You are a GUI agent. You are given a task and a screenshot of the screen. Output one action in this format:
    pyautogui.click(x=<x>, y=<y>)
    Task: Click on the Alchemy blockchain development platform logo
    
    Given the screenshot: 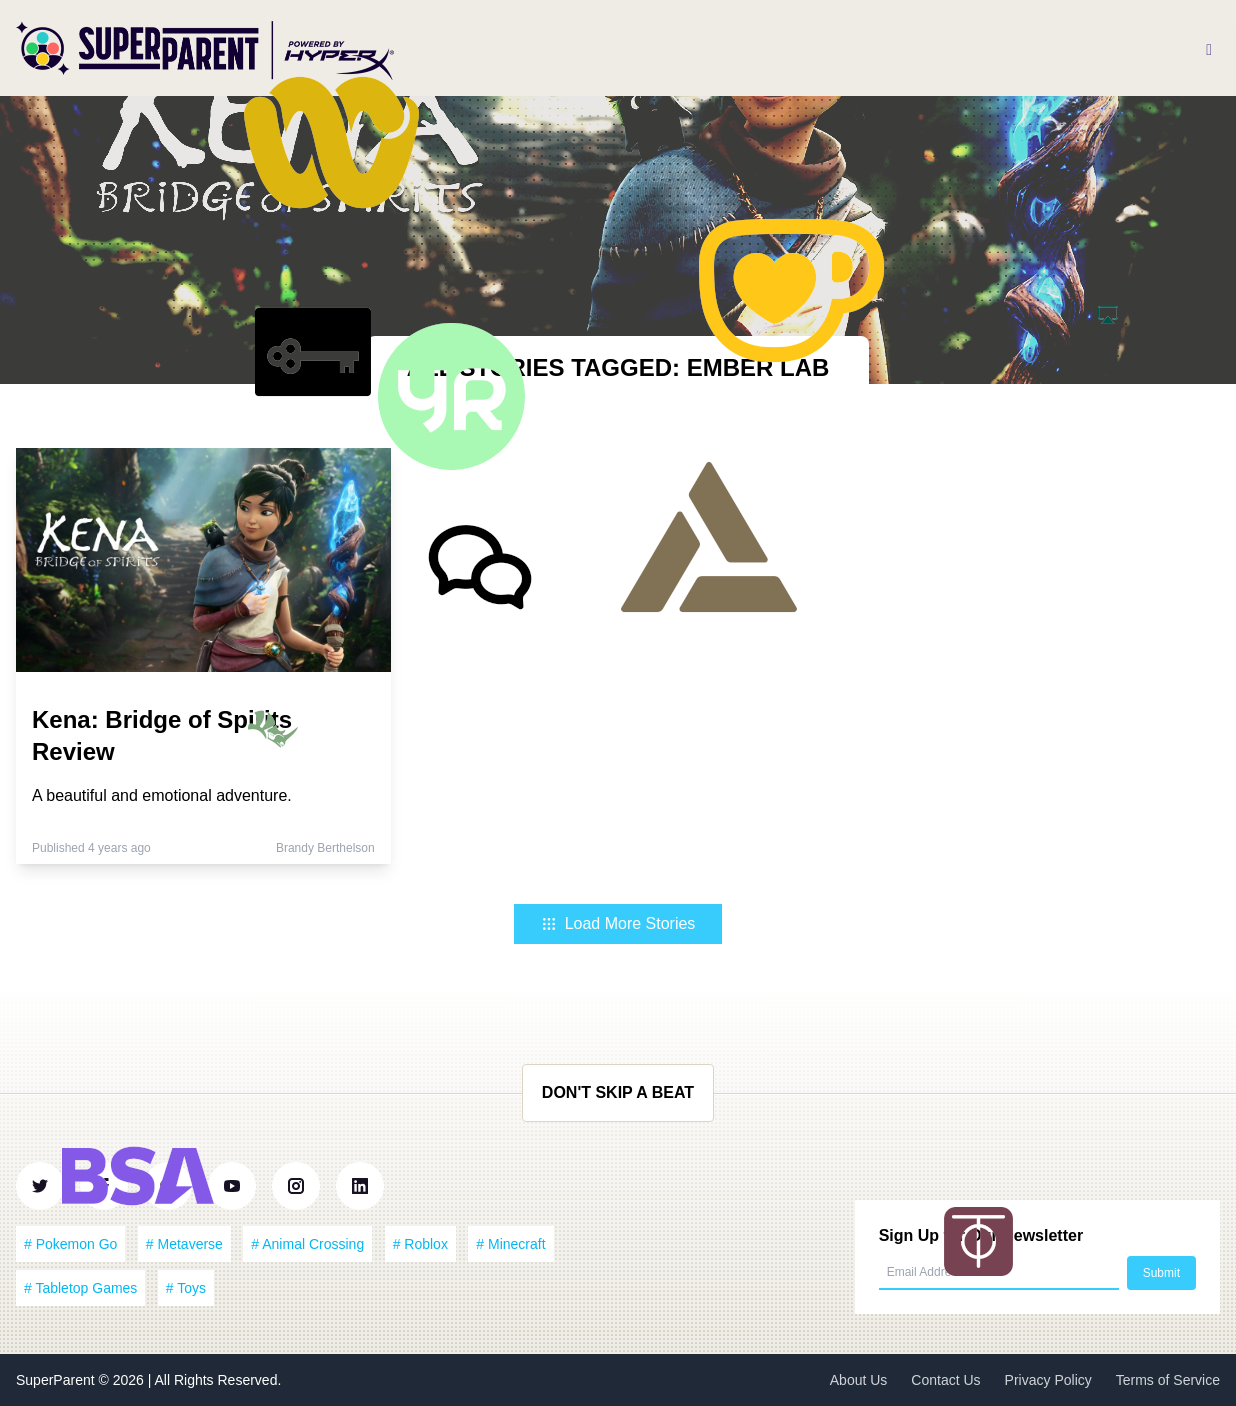 What is the action you would take?
    pyautogui.click(x=709, y=537)
    